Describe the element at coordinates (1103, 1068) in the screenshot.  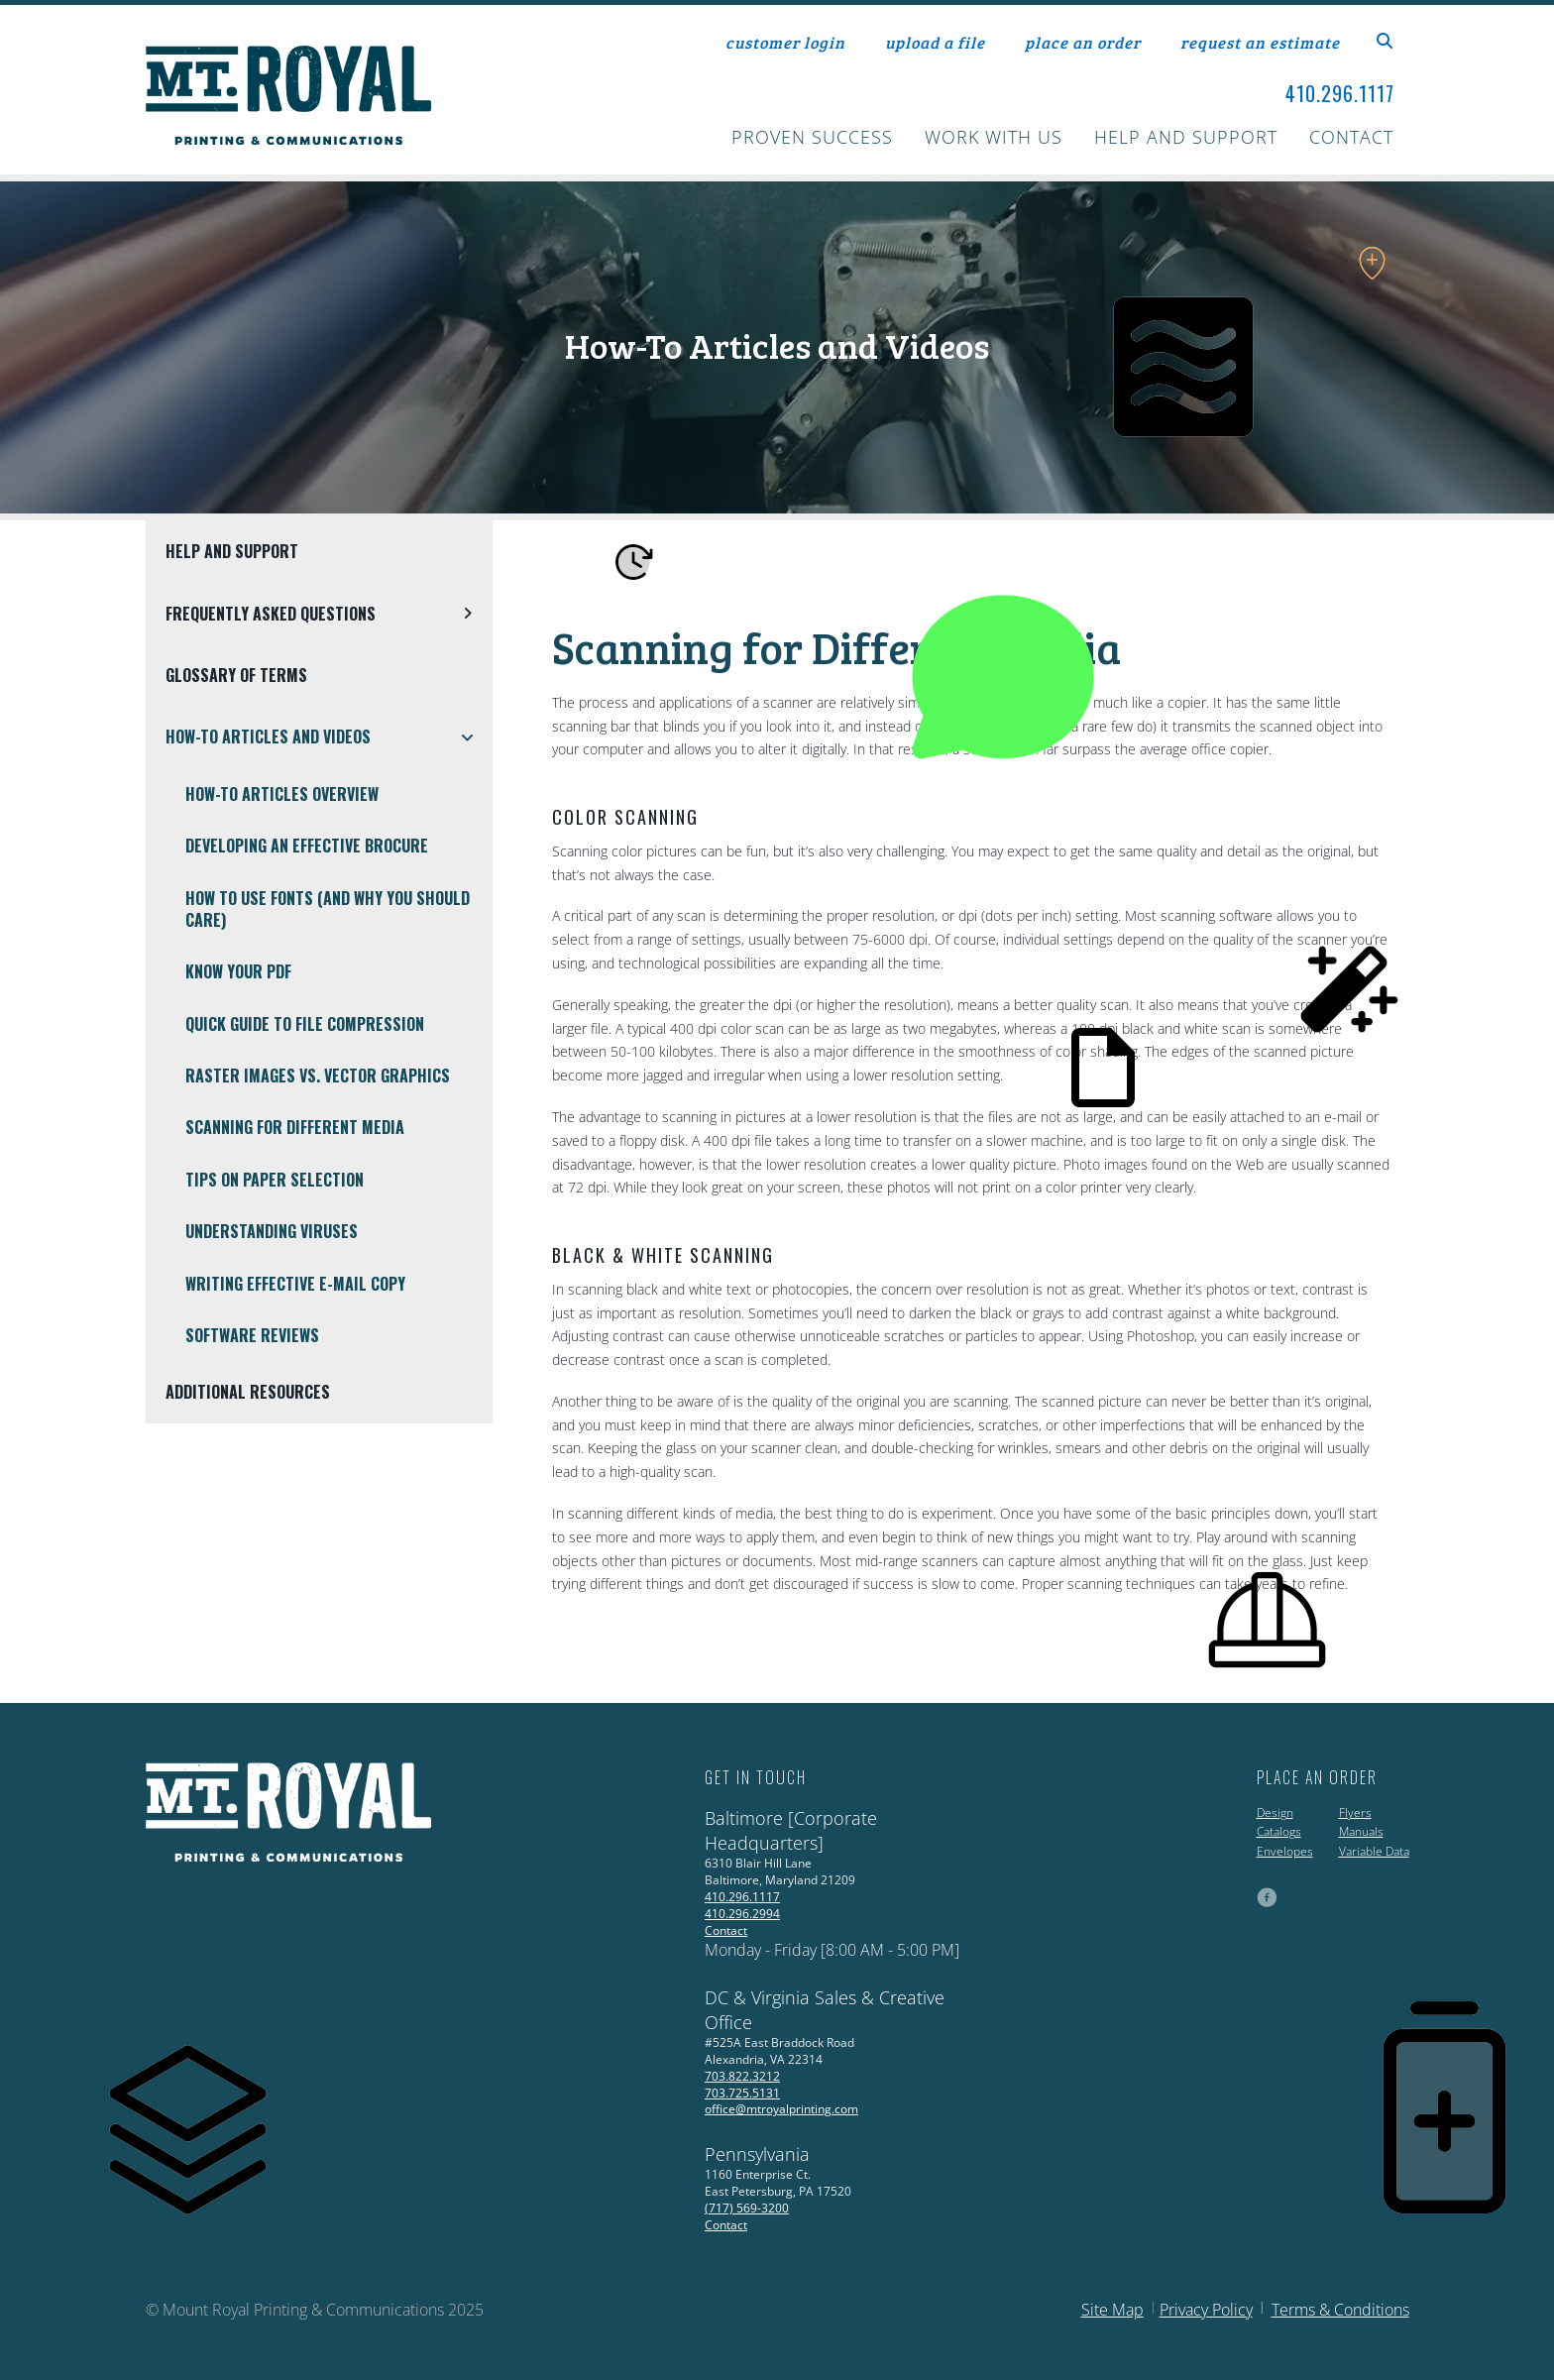
I see `insert or attach a file` at that location.